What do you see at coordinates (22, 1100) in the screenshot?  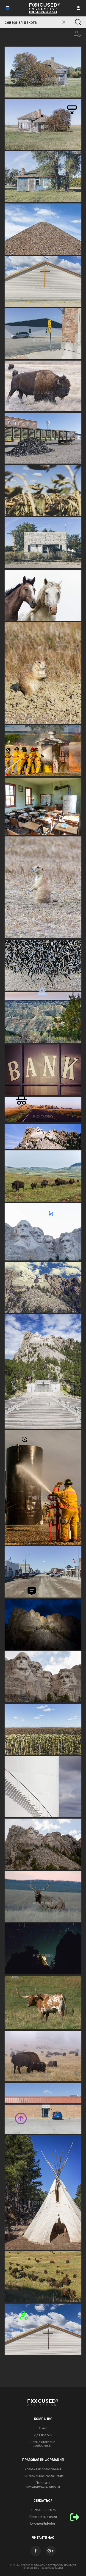 I see `enable incognito or private browsing mode` at bounding box center [22, 1100].